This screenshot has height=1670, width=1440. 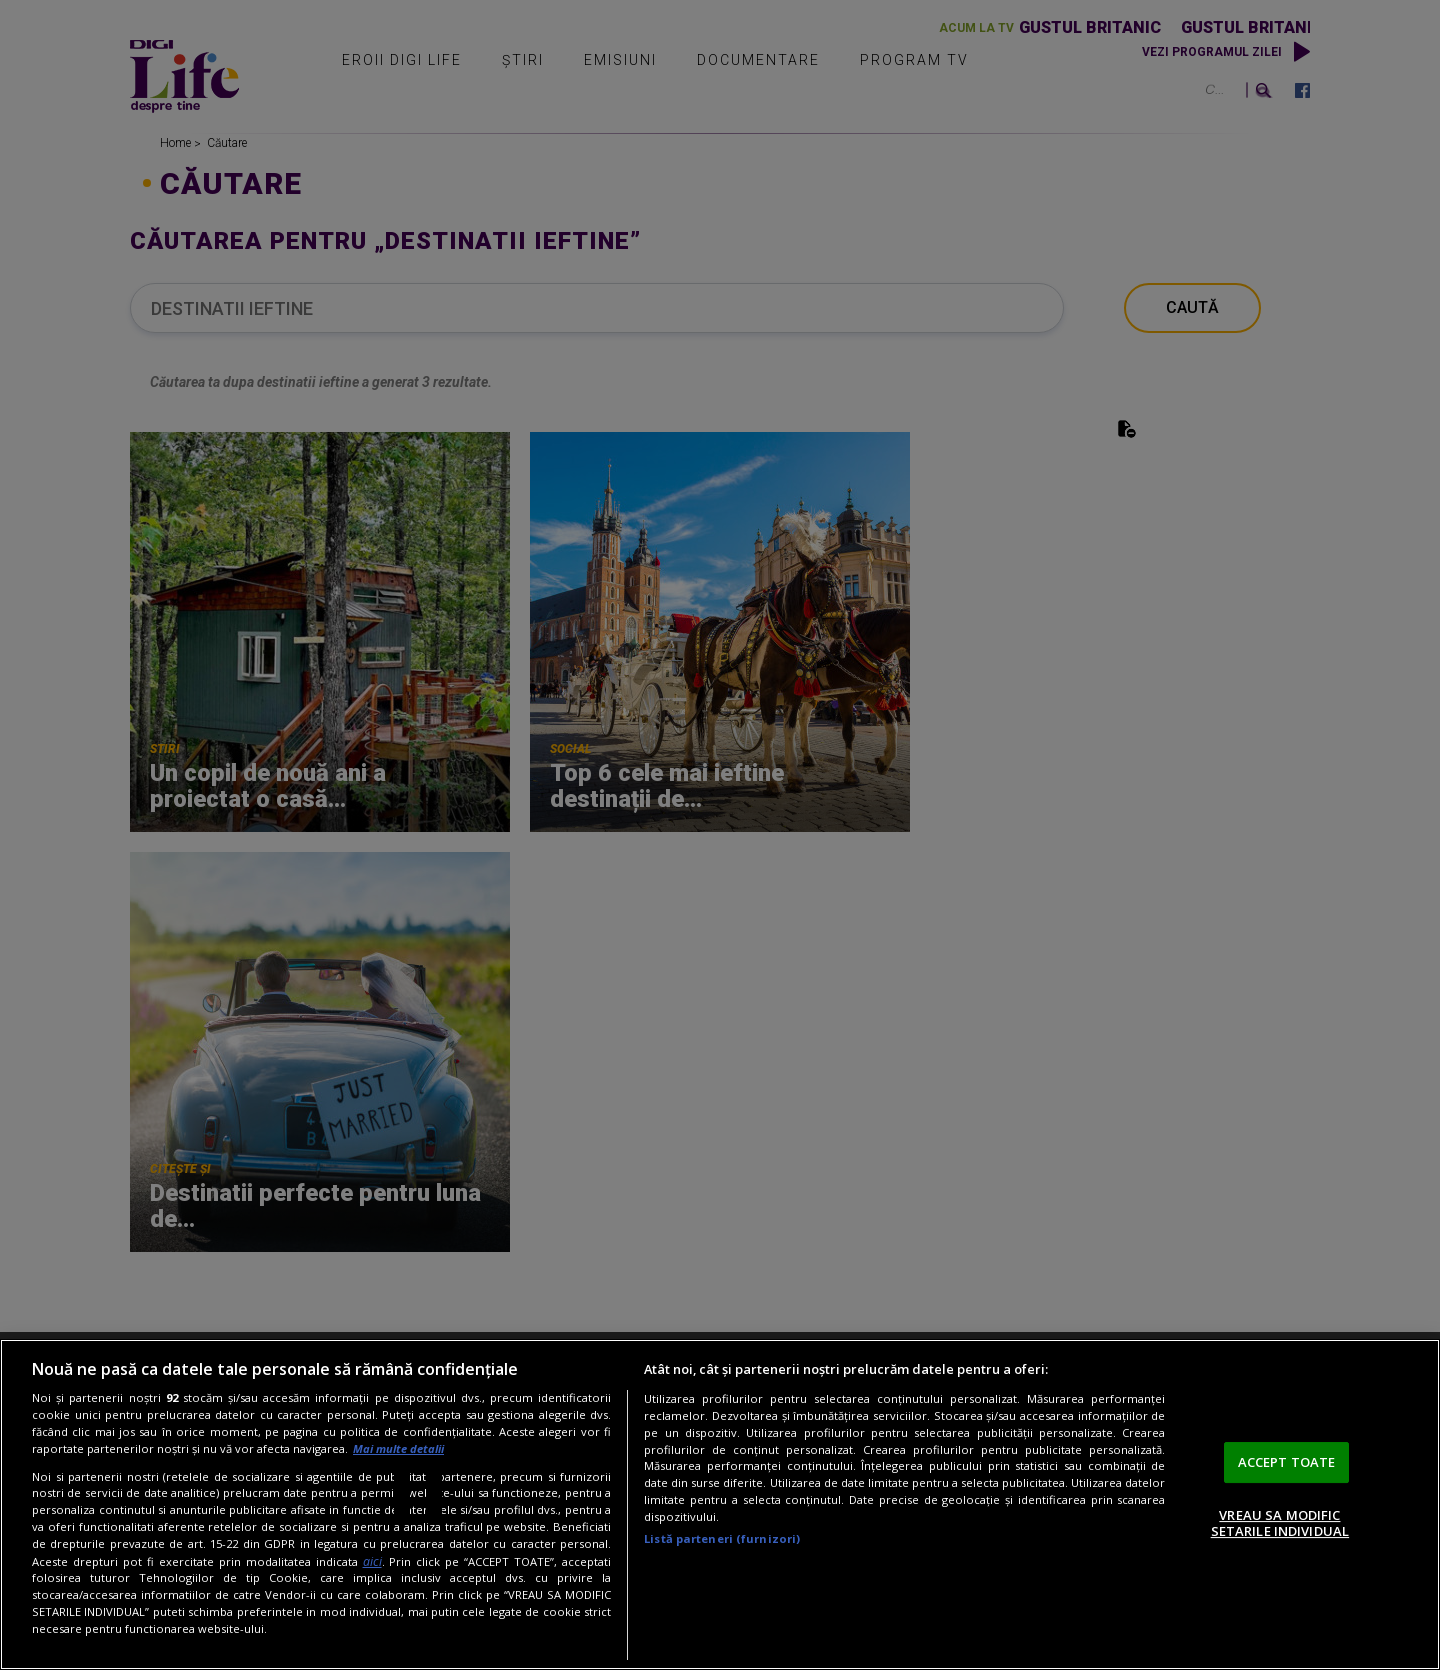 What do you see at coordinates (1126, 428) in the screenshot?
I see `remove a file from your collection` at bounding box center [1126, 428].